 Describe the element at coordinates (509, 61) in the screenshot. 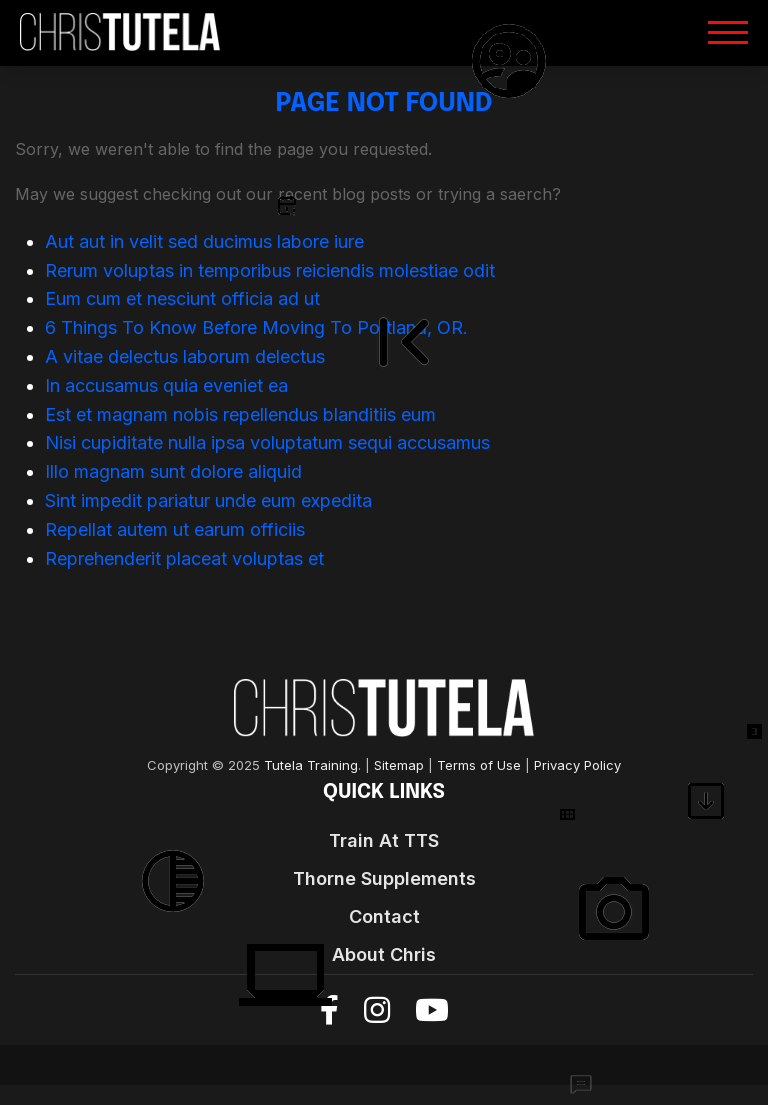

I see `view supervised or managed user accounts` at that location.